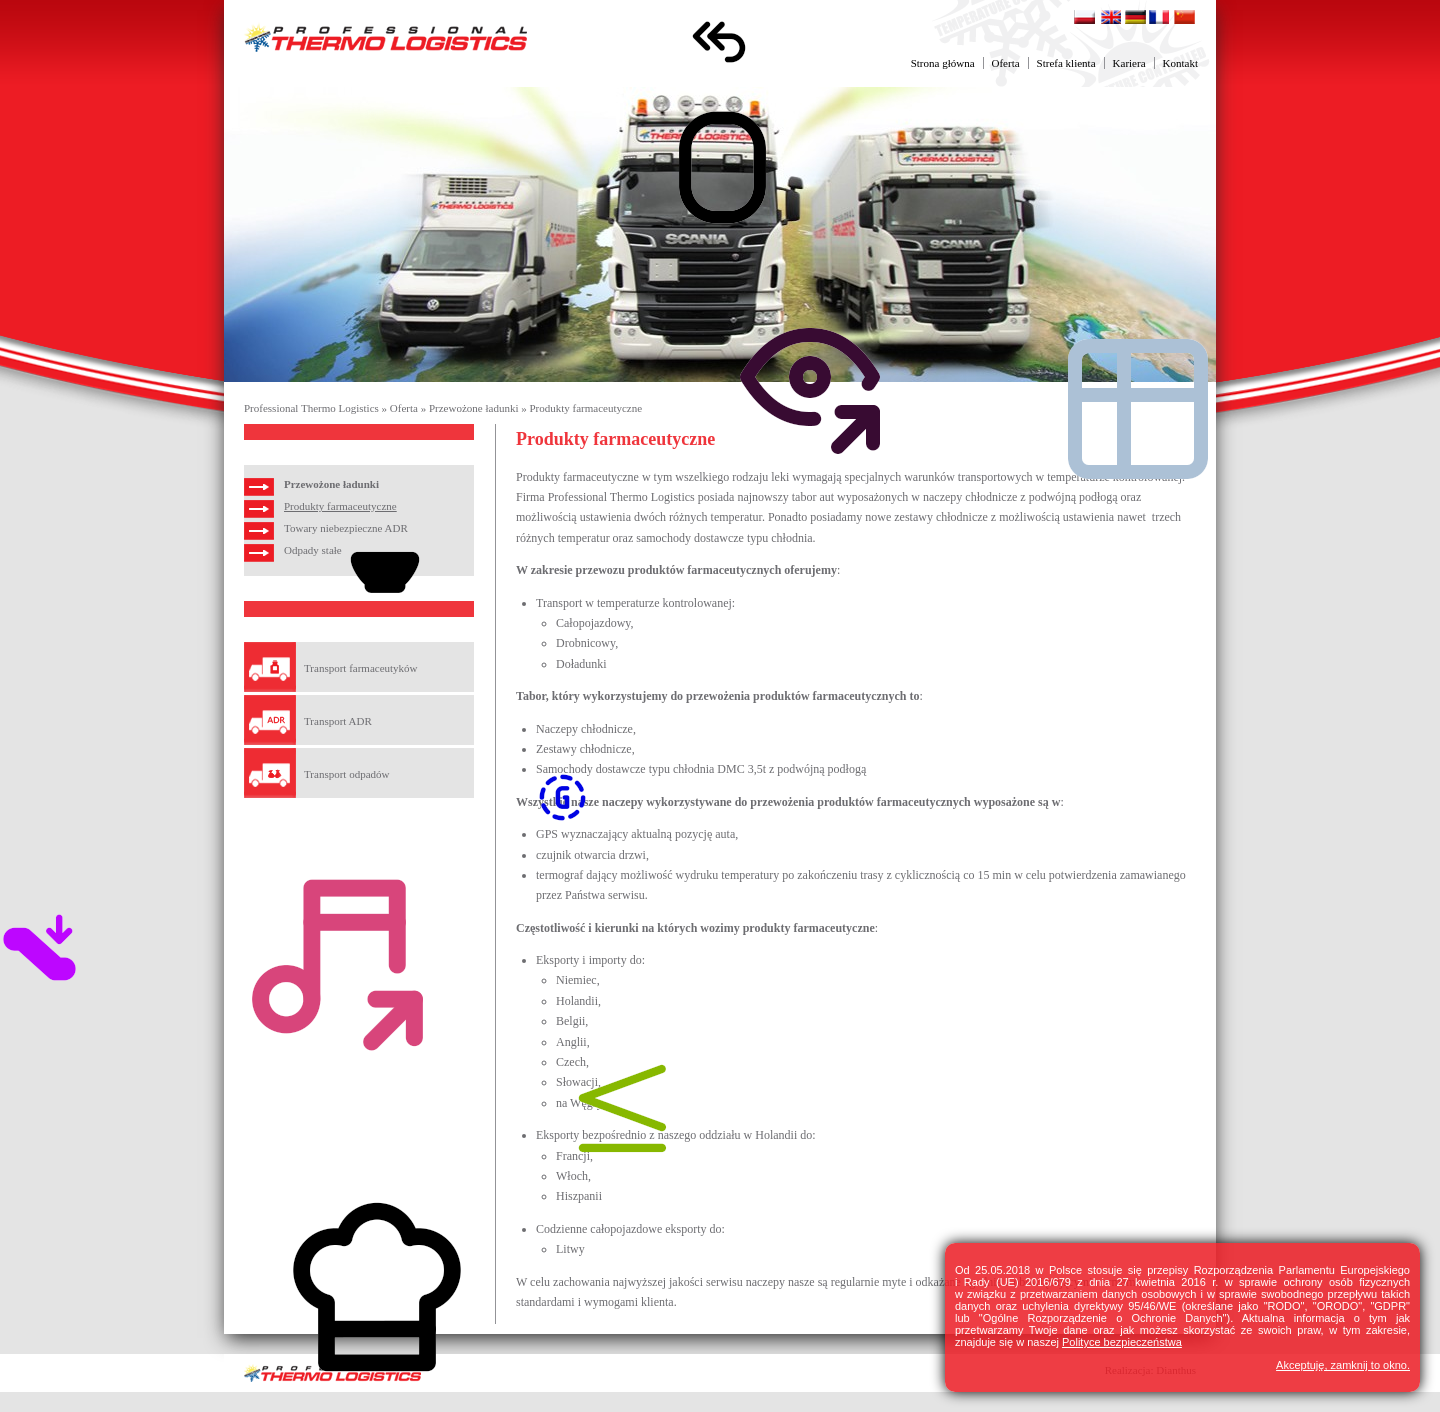 The image size is (1440, 1412). What do you see at coordinates (377, 1287) in the screenshot?
I see `access cooking or recipe features` at bounding box center [377, 1287].